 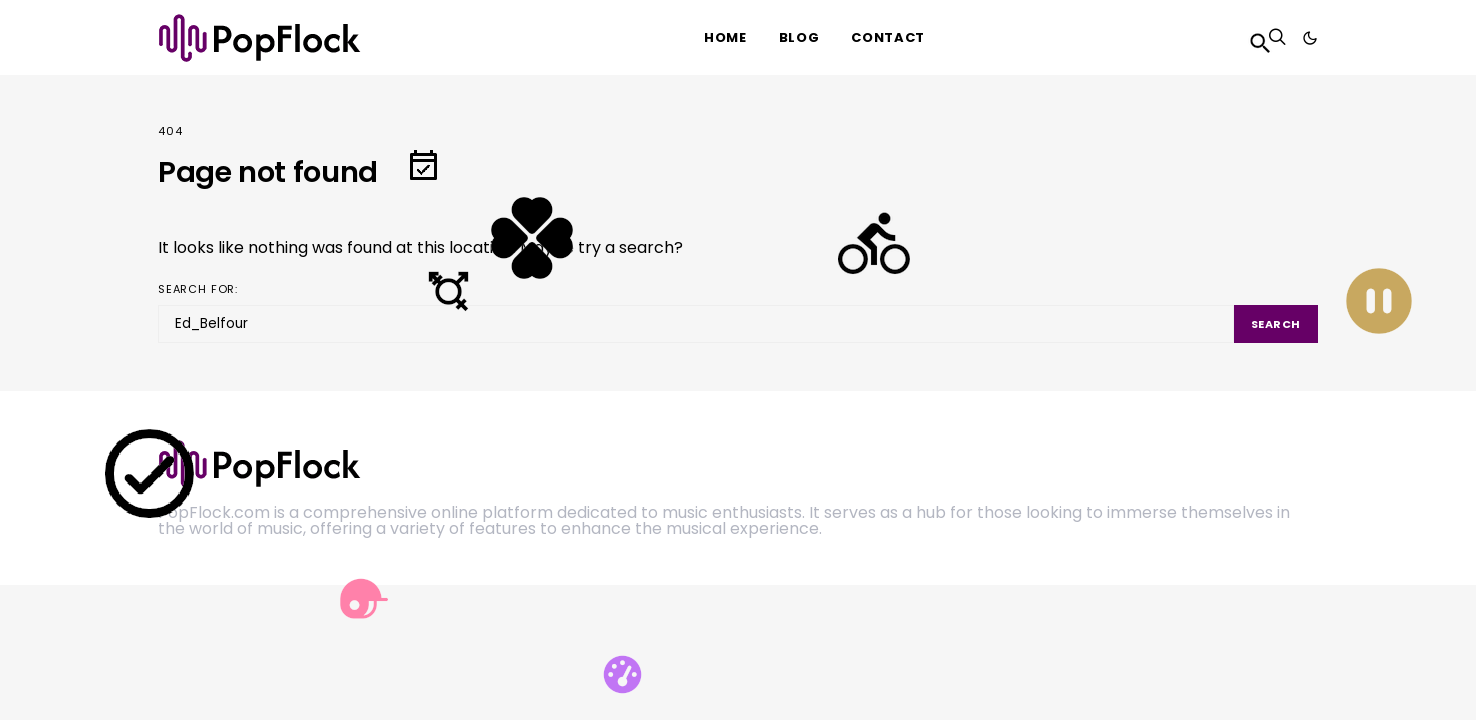 I want to click on search for content or items, so click(x=1260, y=43).